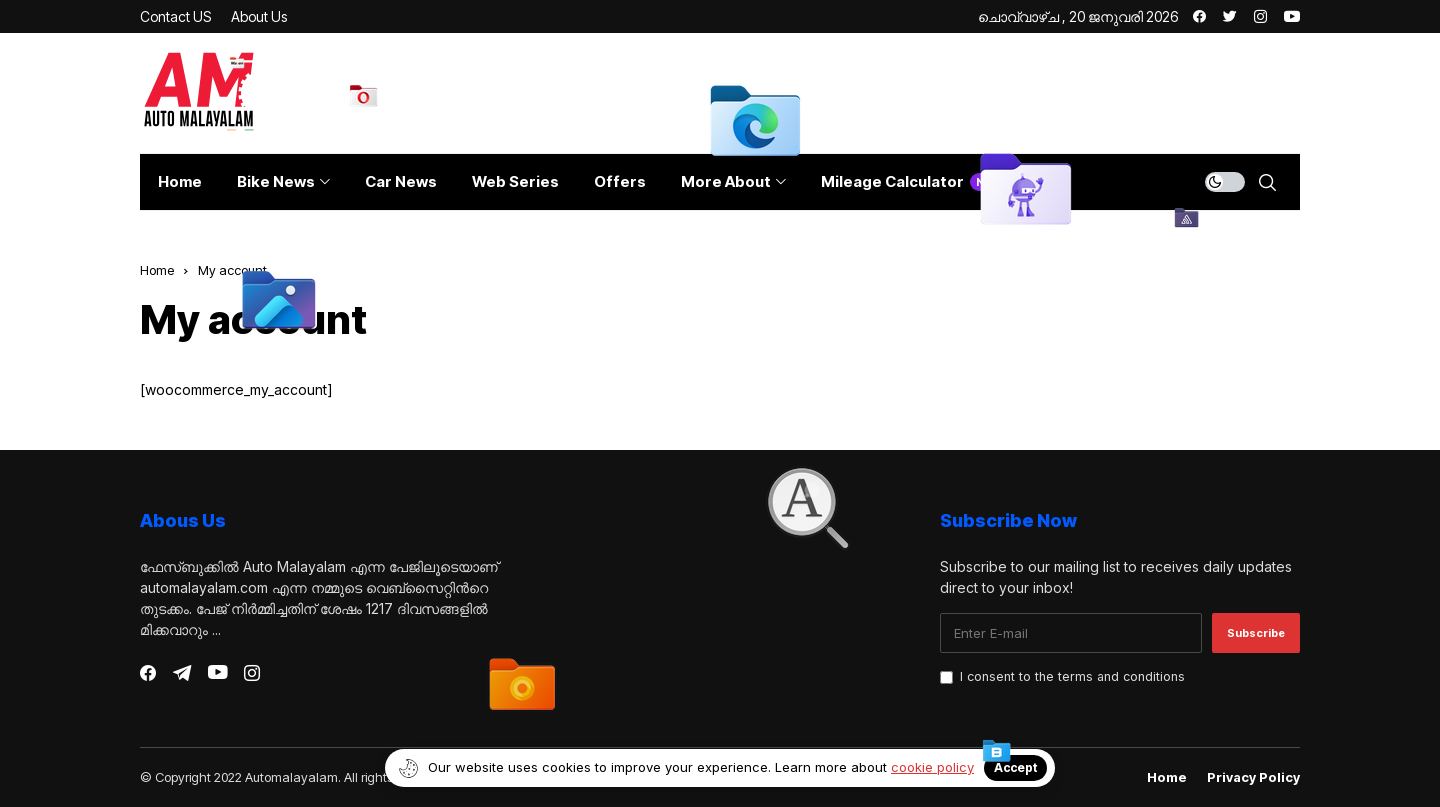 The width and height of the screenshot is (1440, 807). I want to click on folder containing sentry error monitoring projects, so click(1186, 218).